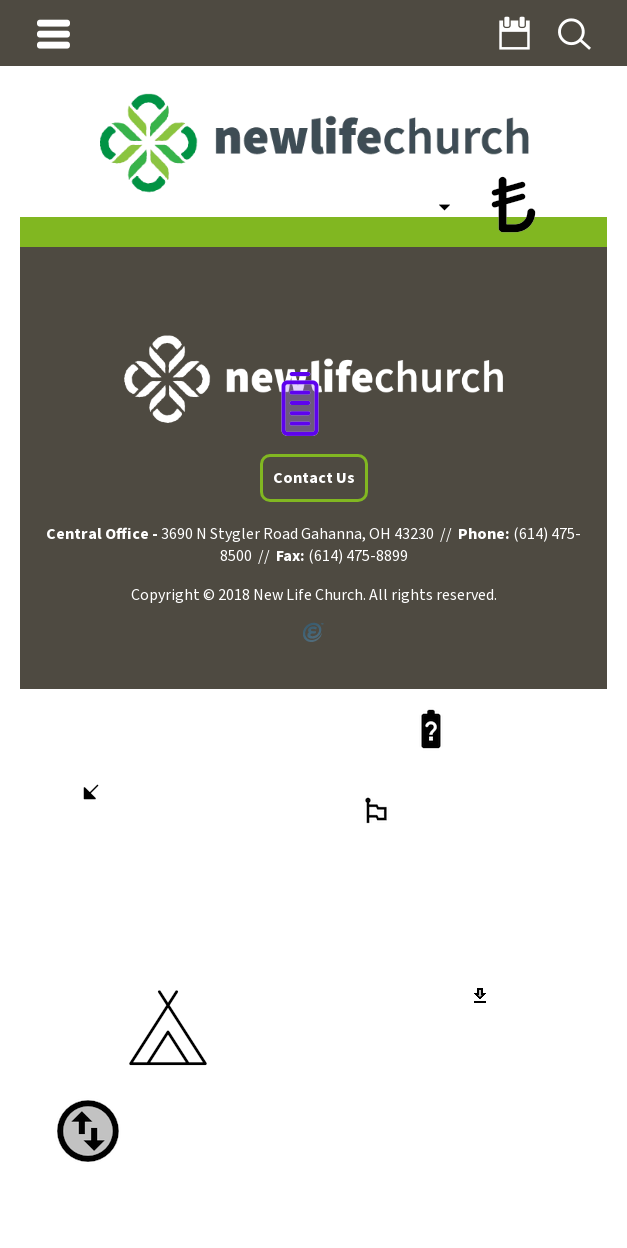 The height and width of the screenshot is (1248, 627). What do you see at coordinates (431, 729) in the screenshot?
I see `indicates battery status cannot be determined` at bounding box center [431, 729].